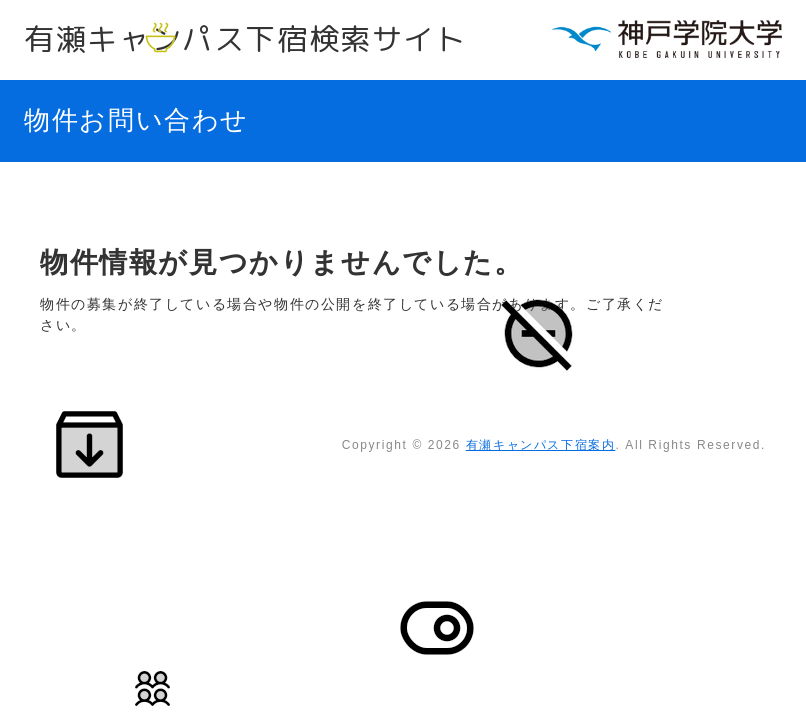 The image size is (806, 720). I want to click on disable do not disturb mode, so click(538, 333).